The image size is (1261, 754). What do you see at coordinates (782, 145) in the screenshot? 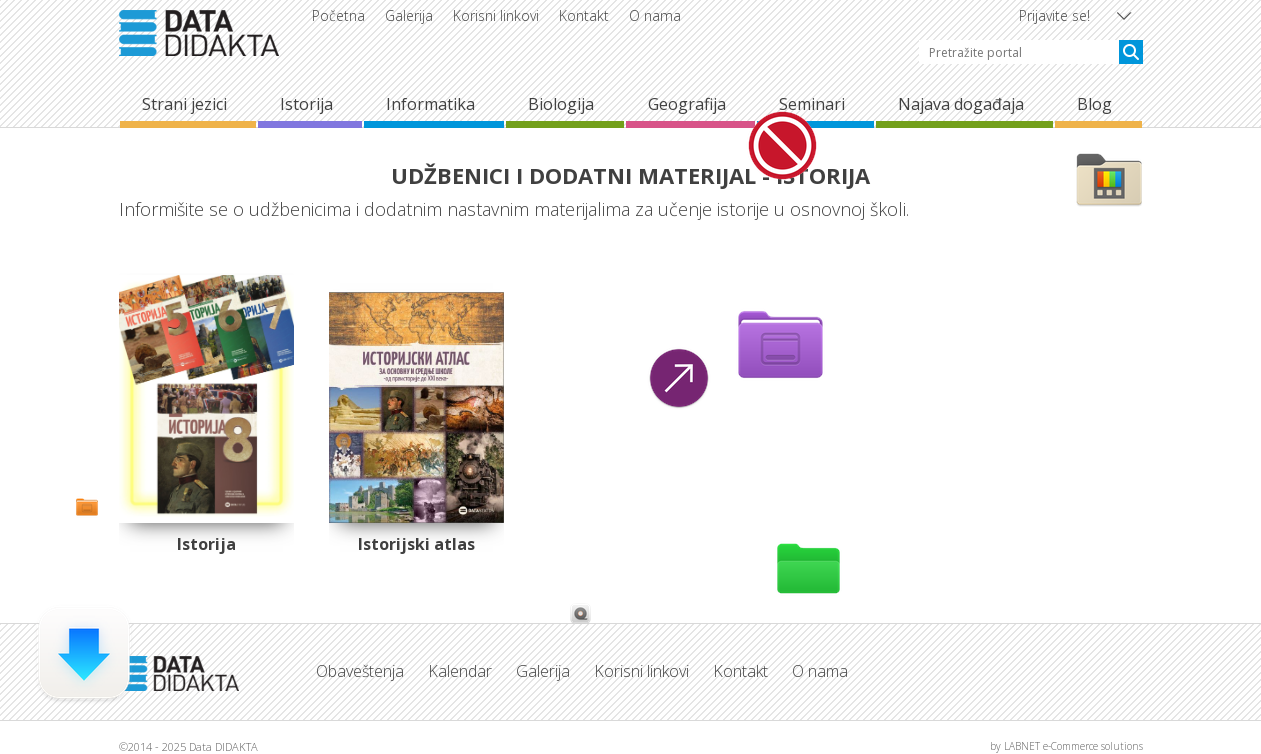
I see `delete selected item` at bounding box center [782, 145].